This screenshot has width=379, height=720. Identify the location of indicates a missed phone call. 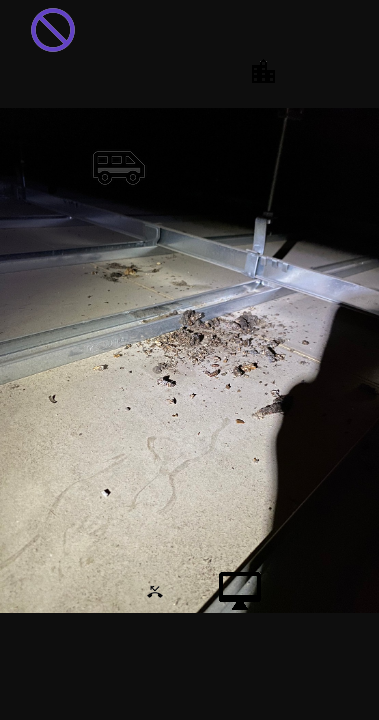
(155, 592).